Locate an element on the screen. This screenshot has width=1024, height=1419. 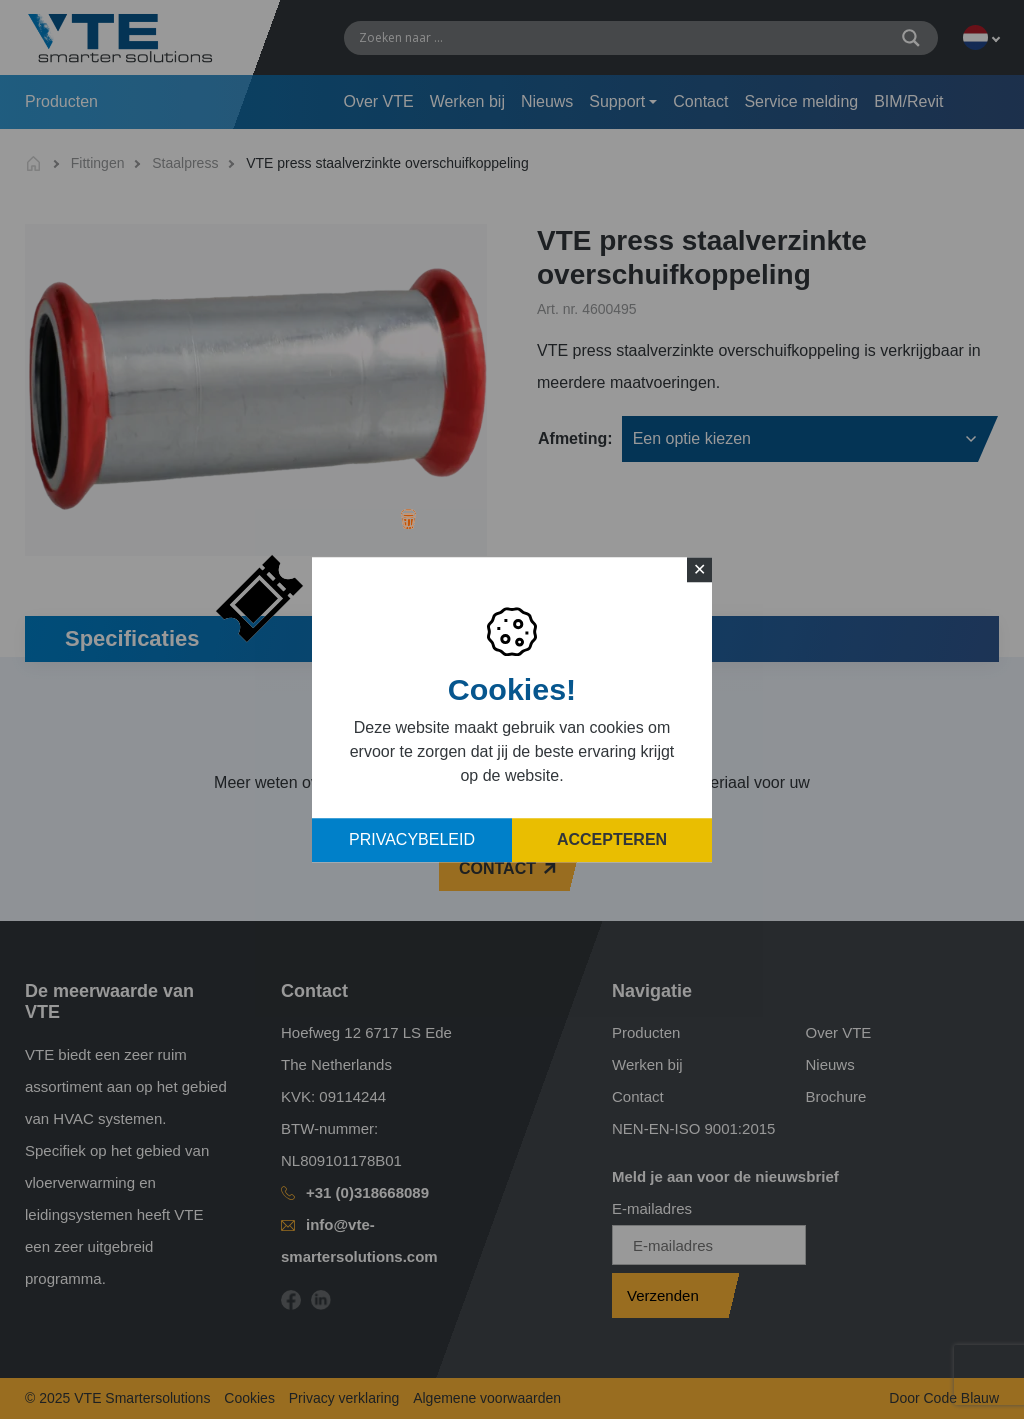
view your tickets or passes is located at coordinates (259, 598).